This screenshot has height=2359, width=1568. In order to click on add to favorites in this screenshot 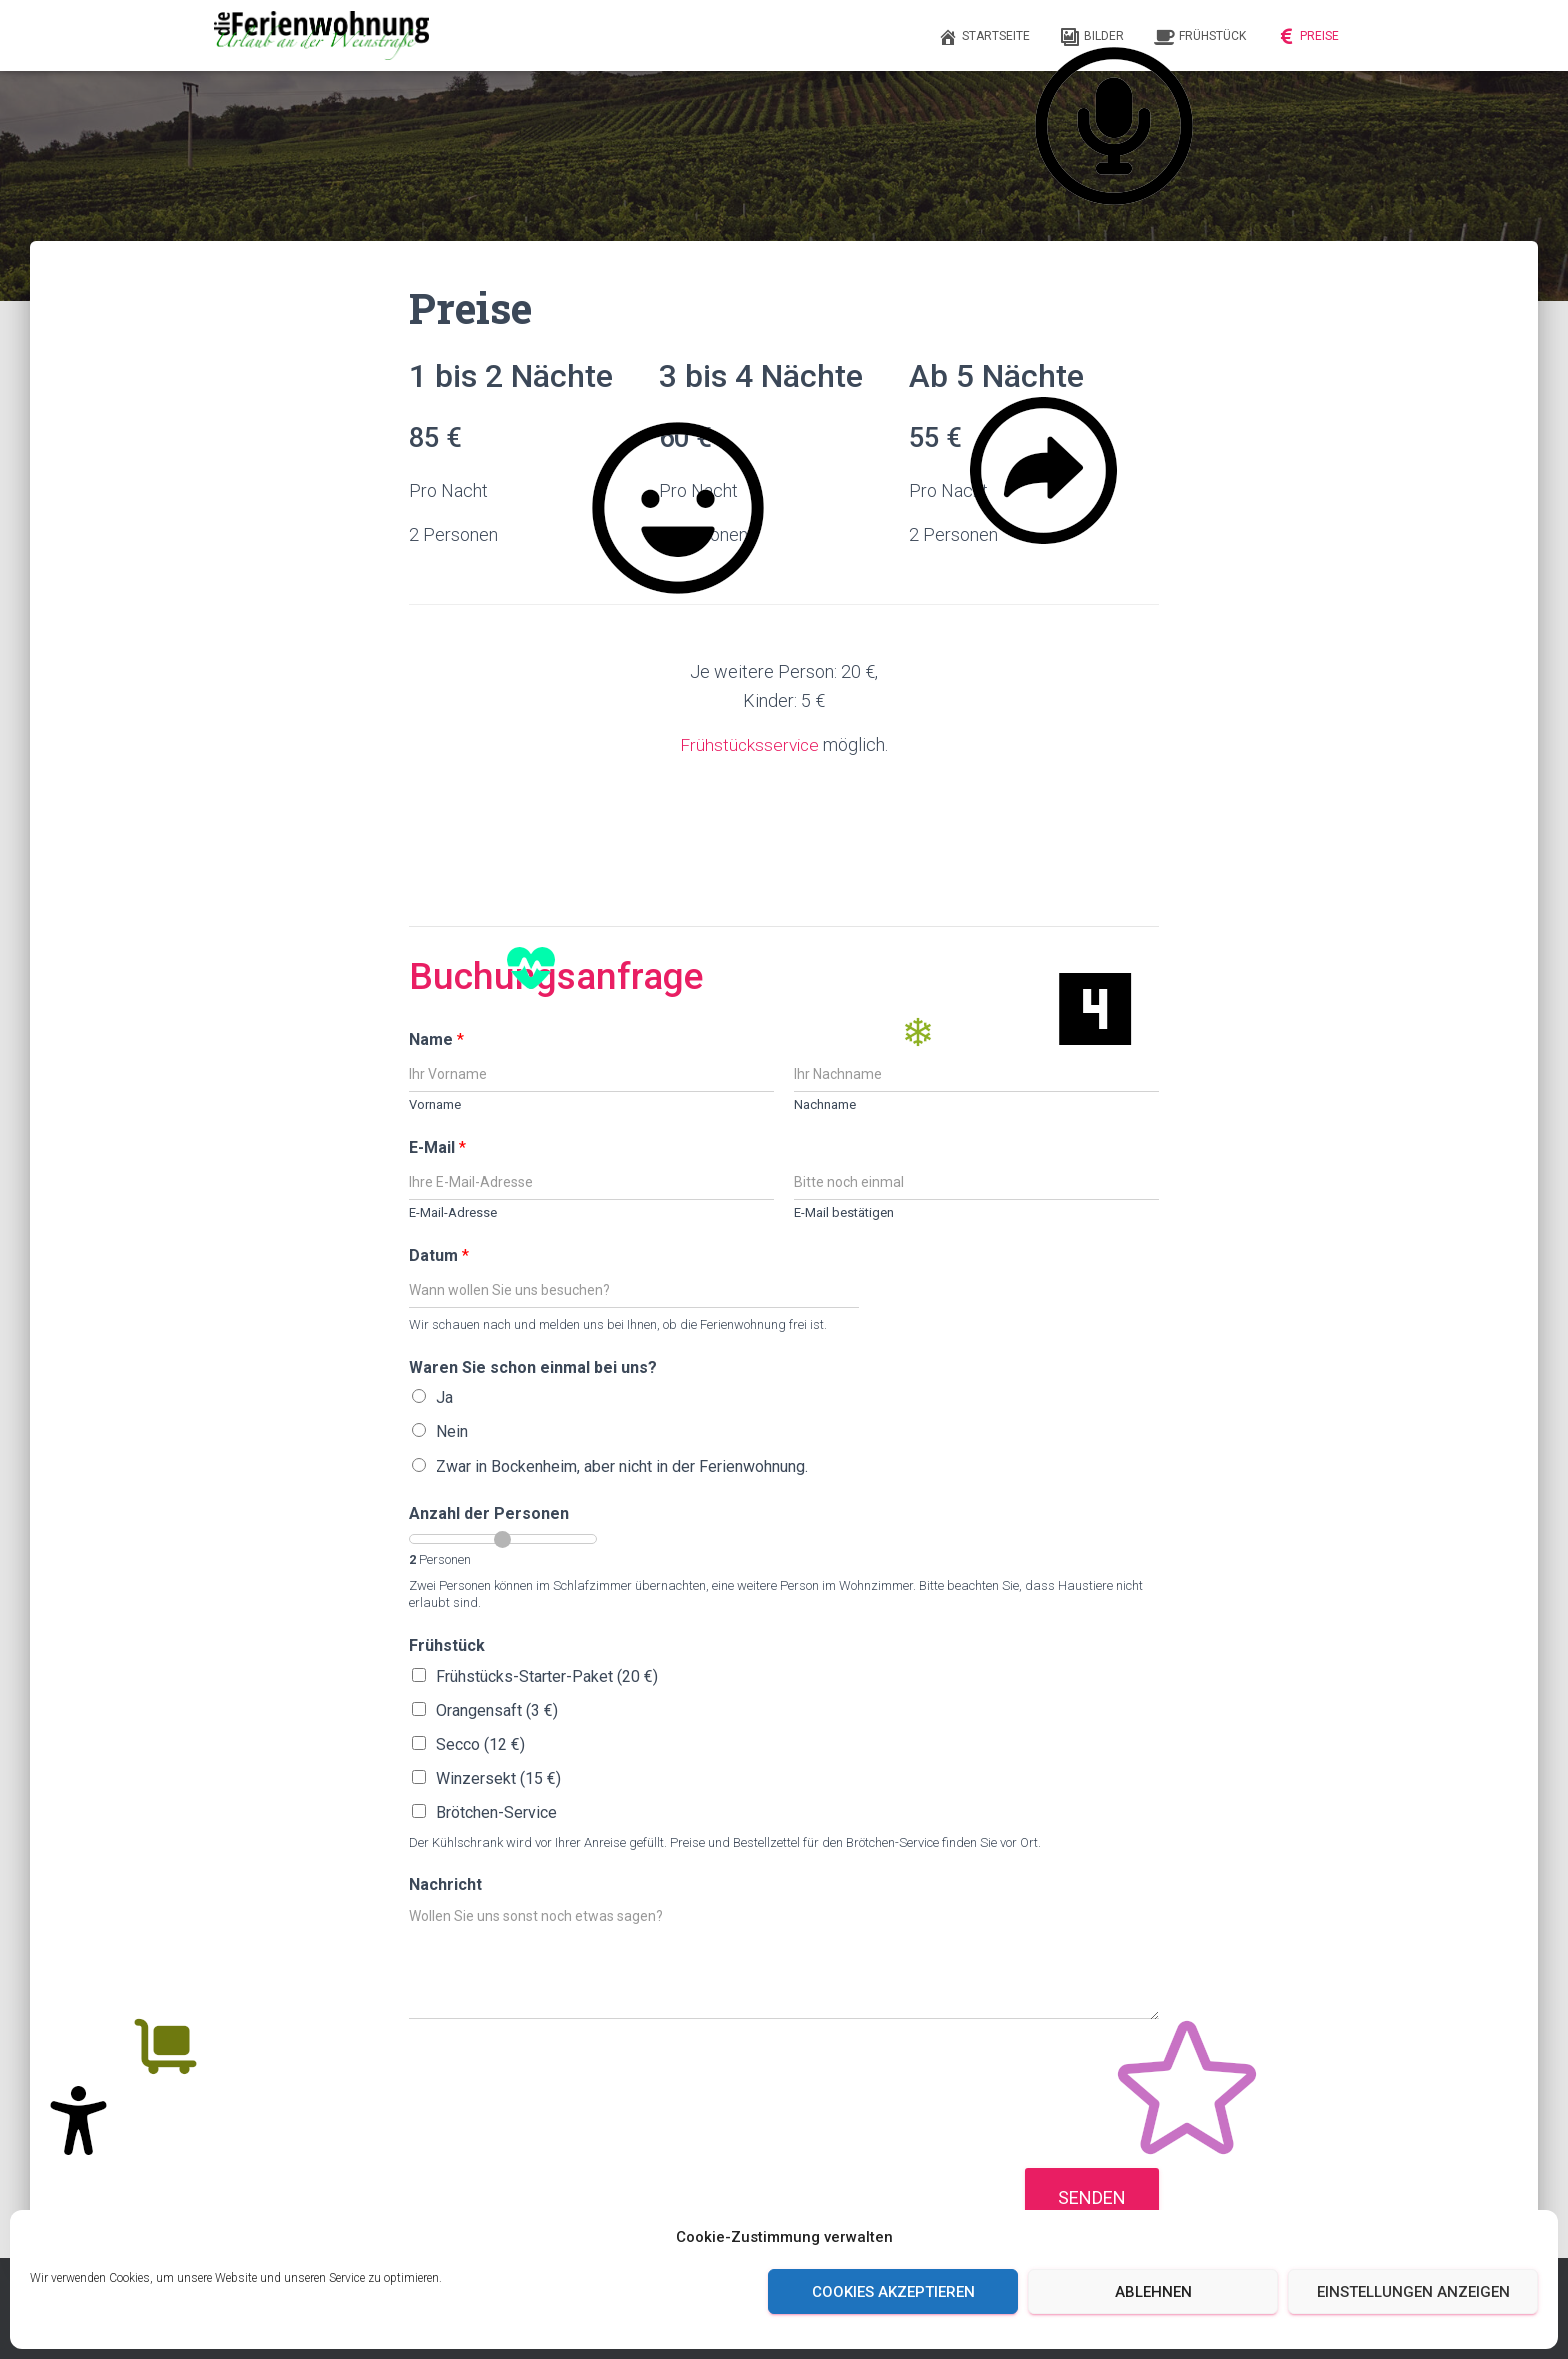, I will do `click(1187, 2090)`.